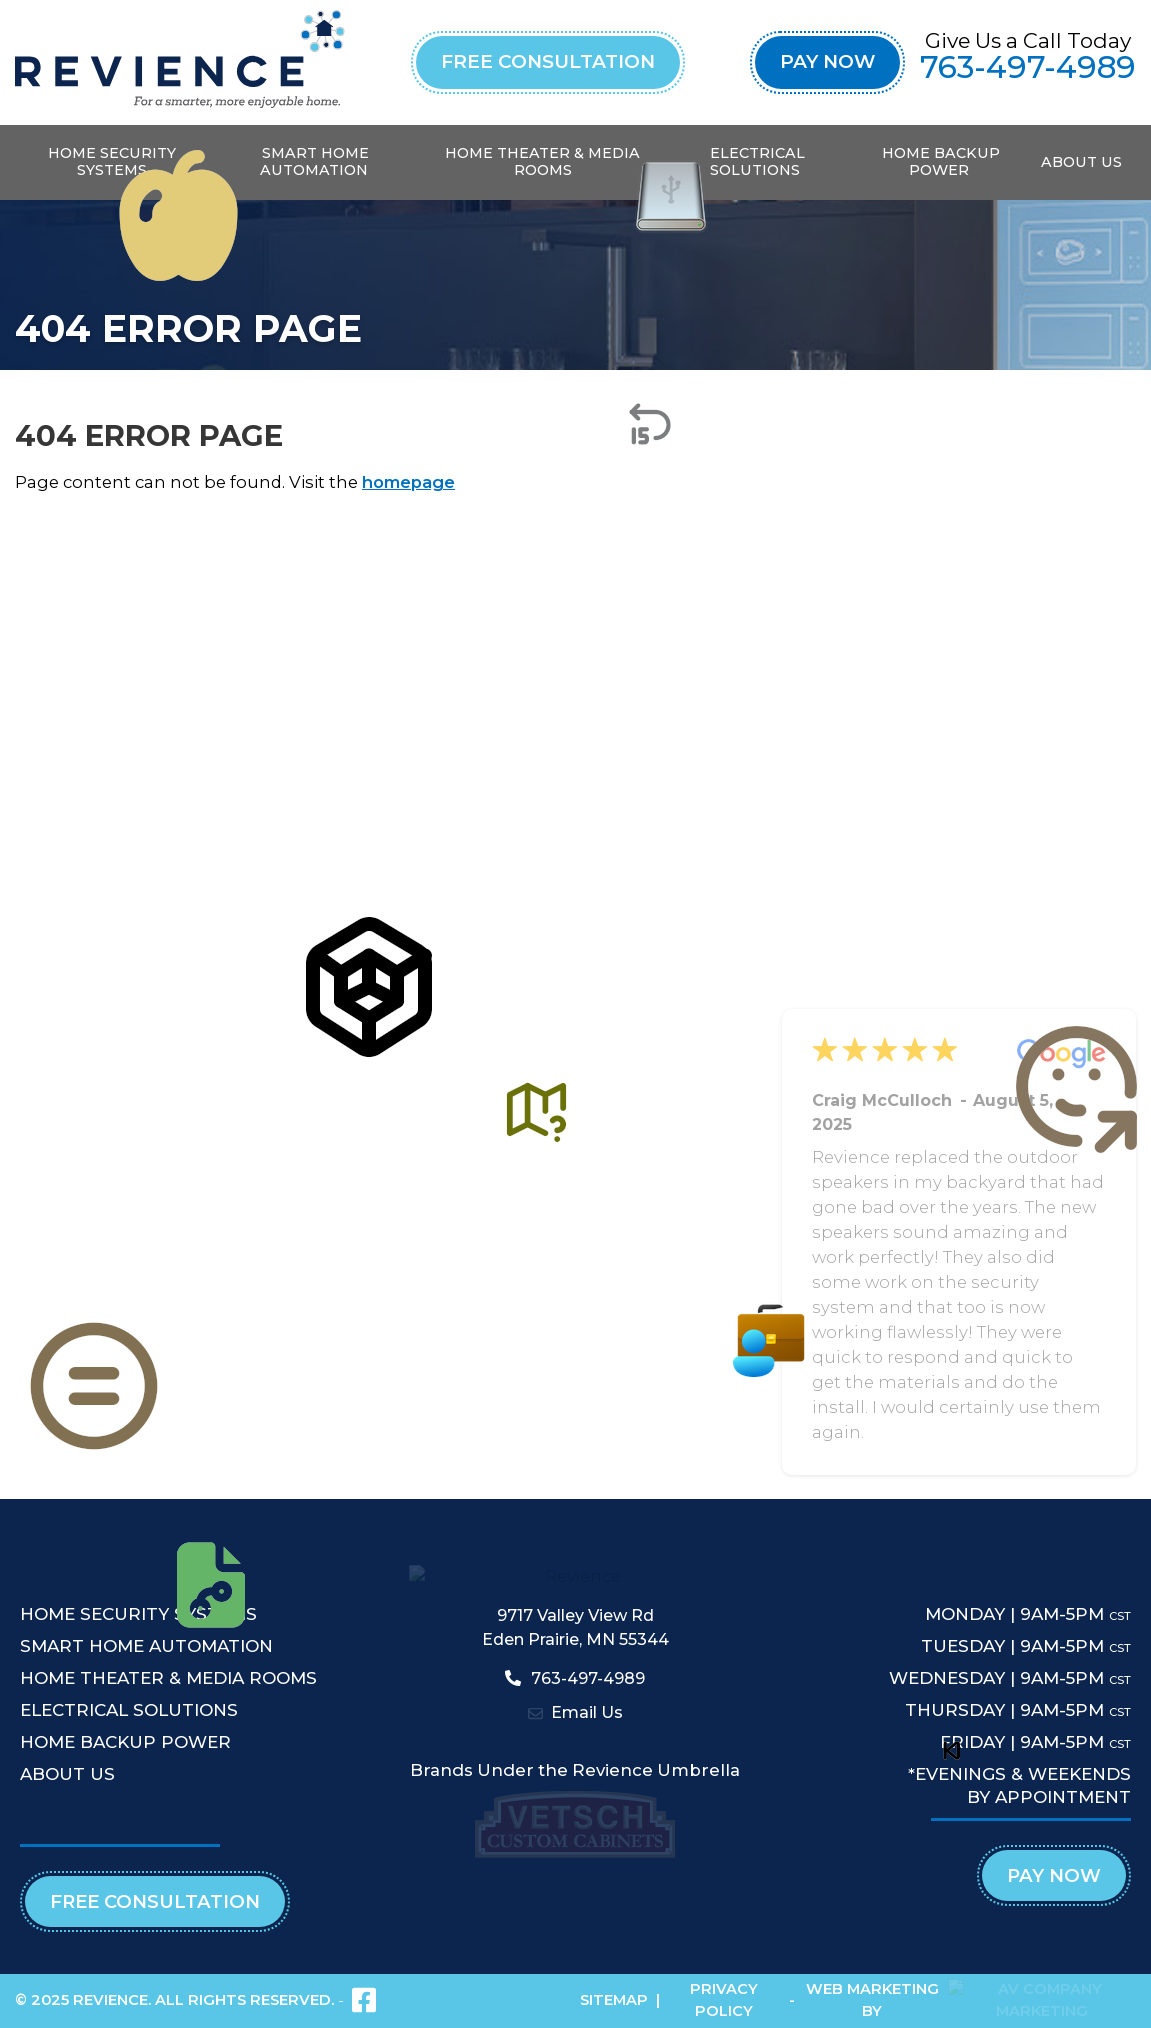 The height and width of the screenshot is (2028, 1151). I want to click on skip back 15 seconds in media playback, so click(649, 425).